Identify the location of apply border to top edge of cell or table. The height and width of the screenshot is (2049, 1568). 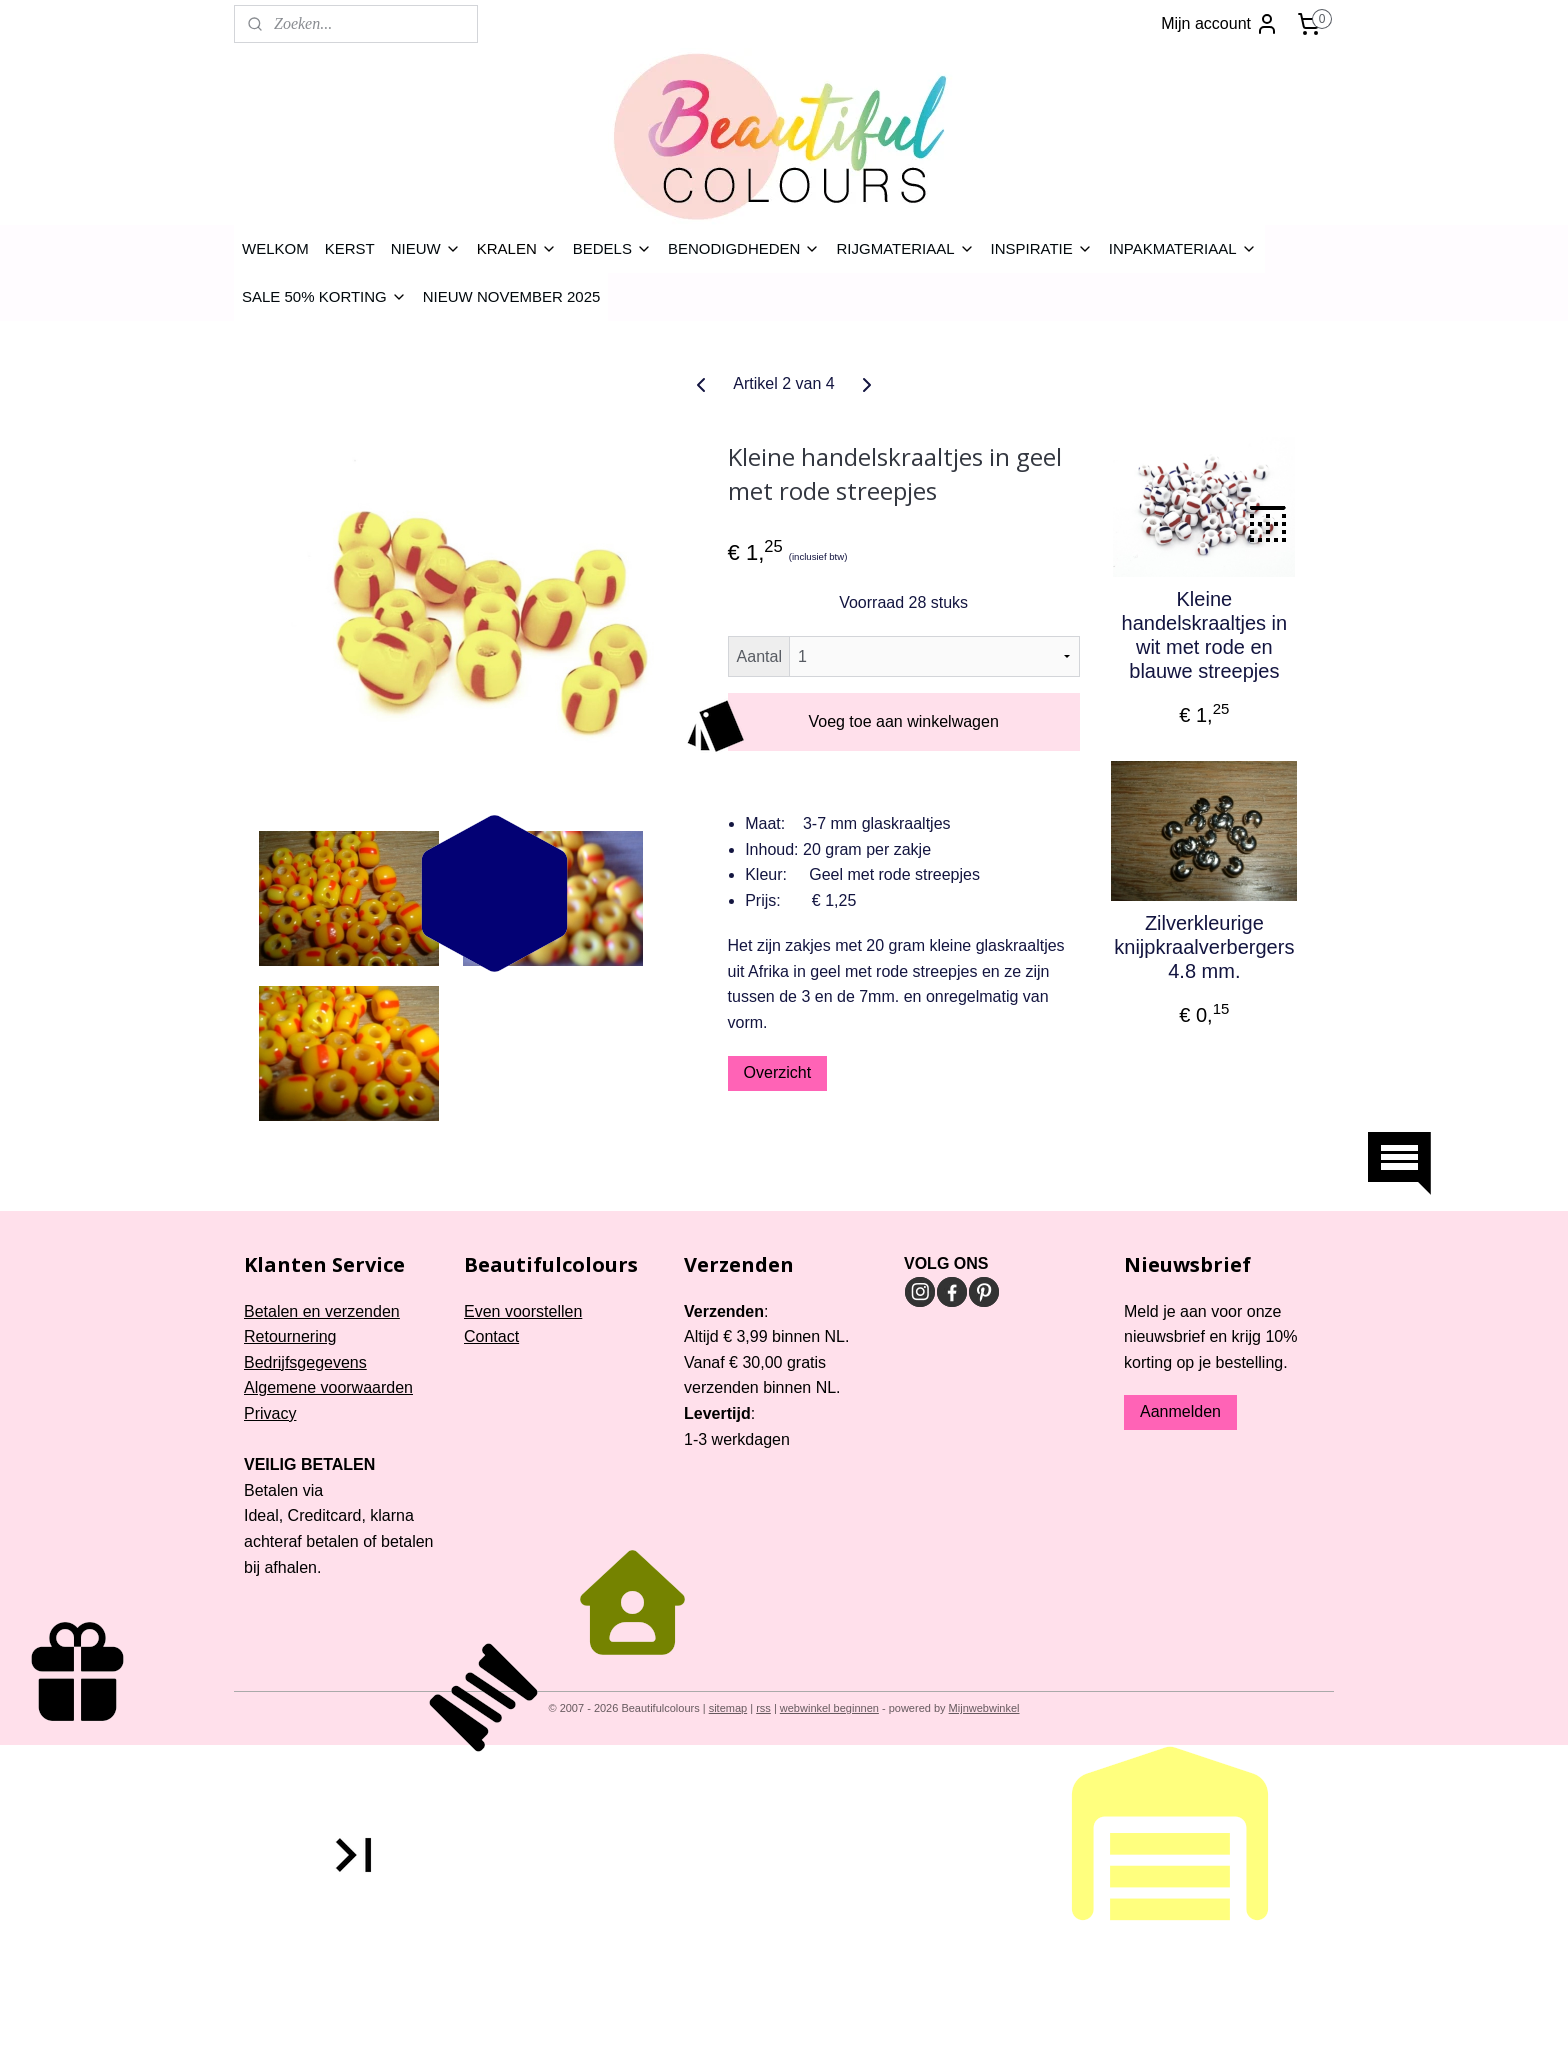
(1268, 524).